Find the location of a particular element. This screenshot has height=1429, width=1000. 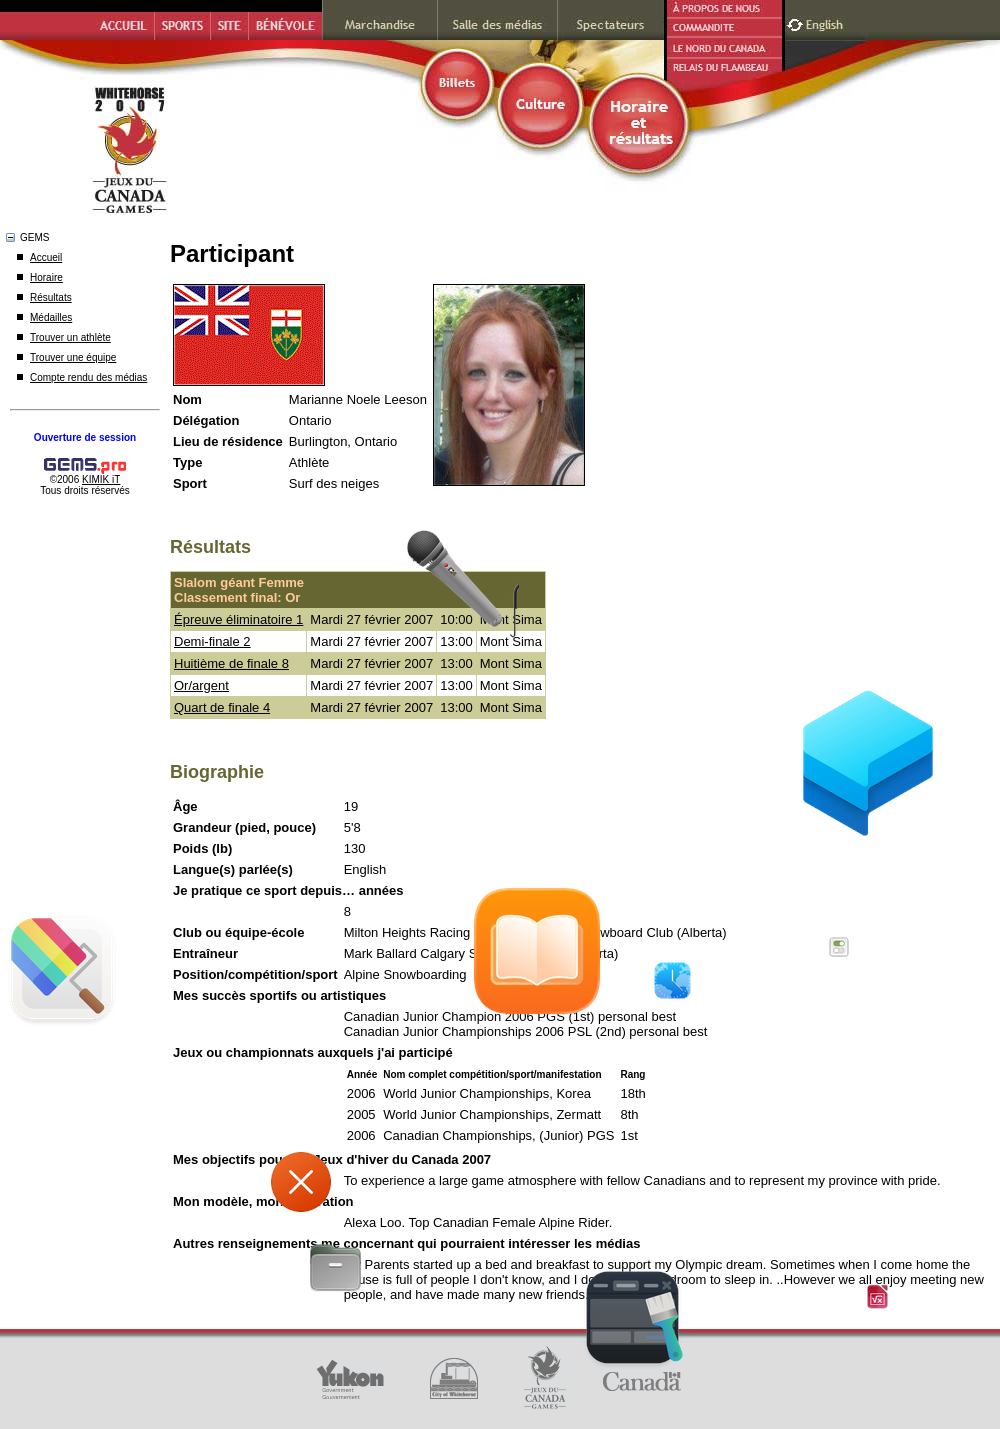

open the books app is located at coordinates (537, 951).